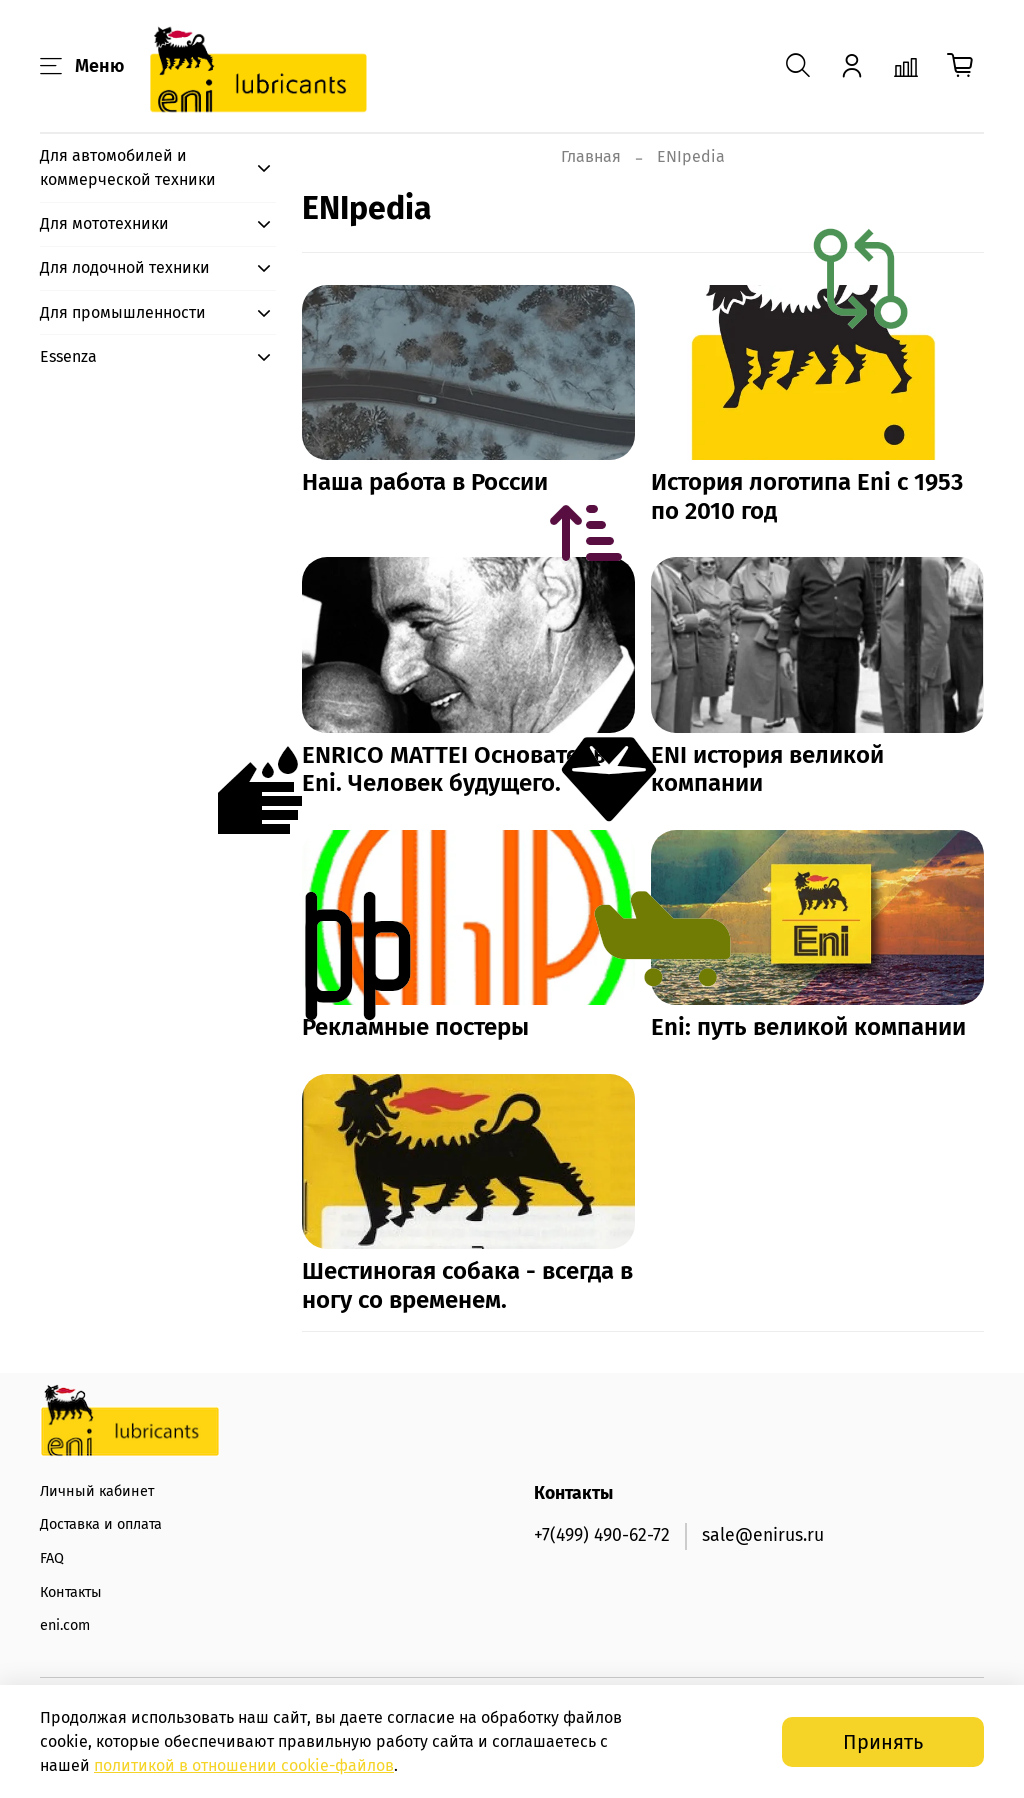 The image size is (1024, 1798). Describe the element at coordinates (860, 275) in the screenshot. I see `compare branches or commits in version control` at that location.